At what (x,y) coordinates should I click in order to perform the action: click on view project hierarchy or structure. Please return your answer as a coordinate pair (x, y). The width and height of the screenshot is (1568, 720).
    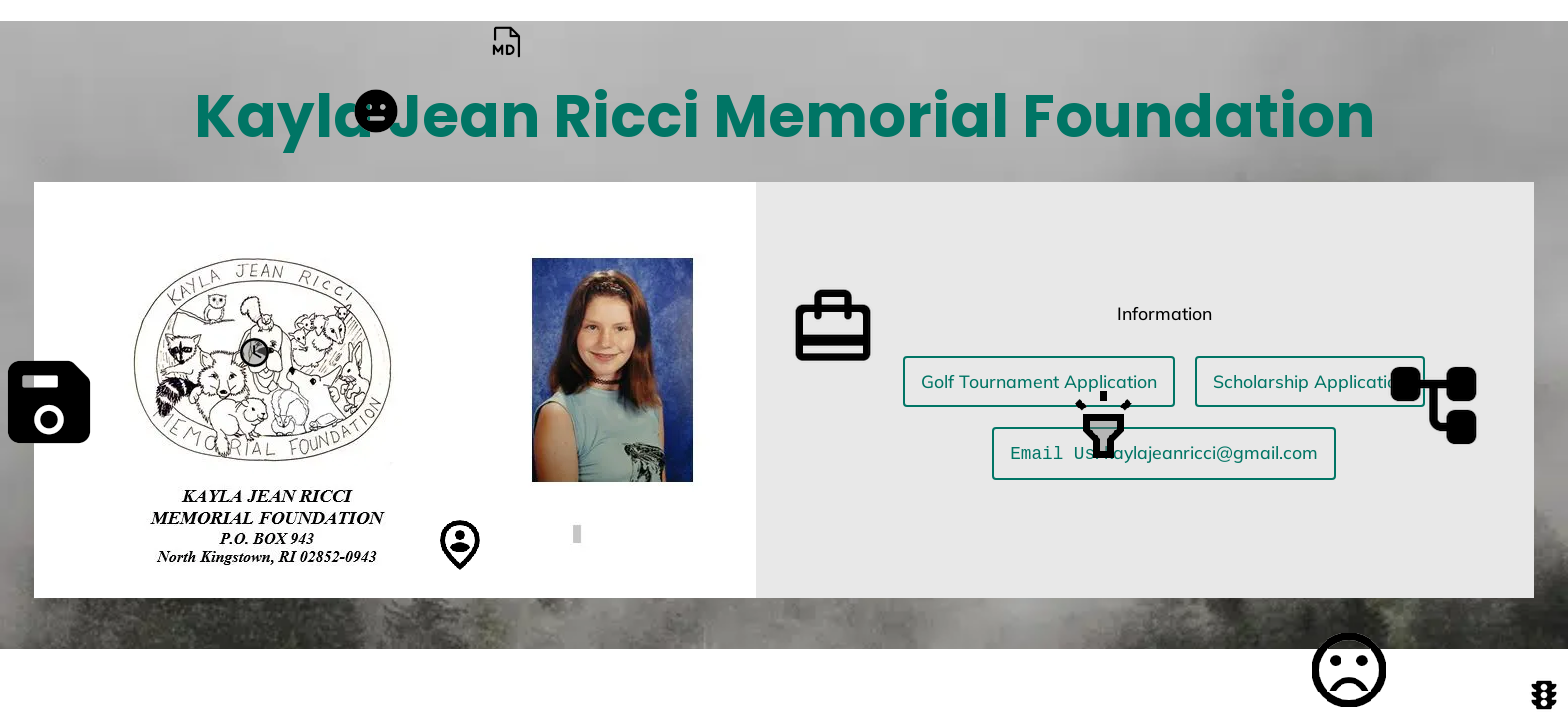
    Looking at the image, I should click on (1433, 405).